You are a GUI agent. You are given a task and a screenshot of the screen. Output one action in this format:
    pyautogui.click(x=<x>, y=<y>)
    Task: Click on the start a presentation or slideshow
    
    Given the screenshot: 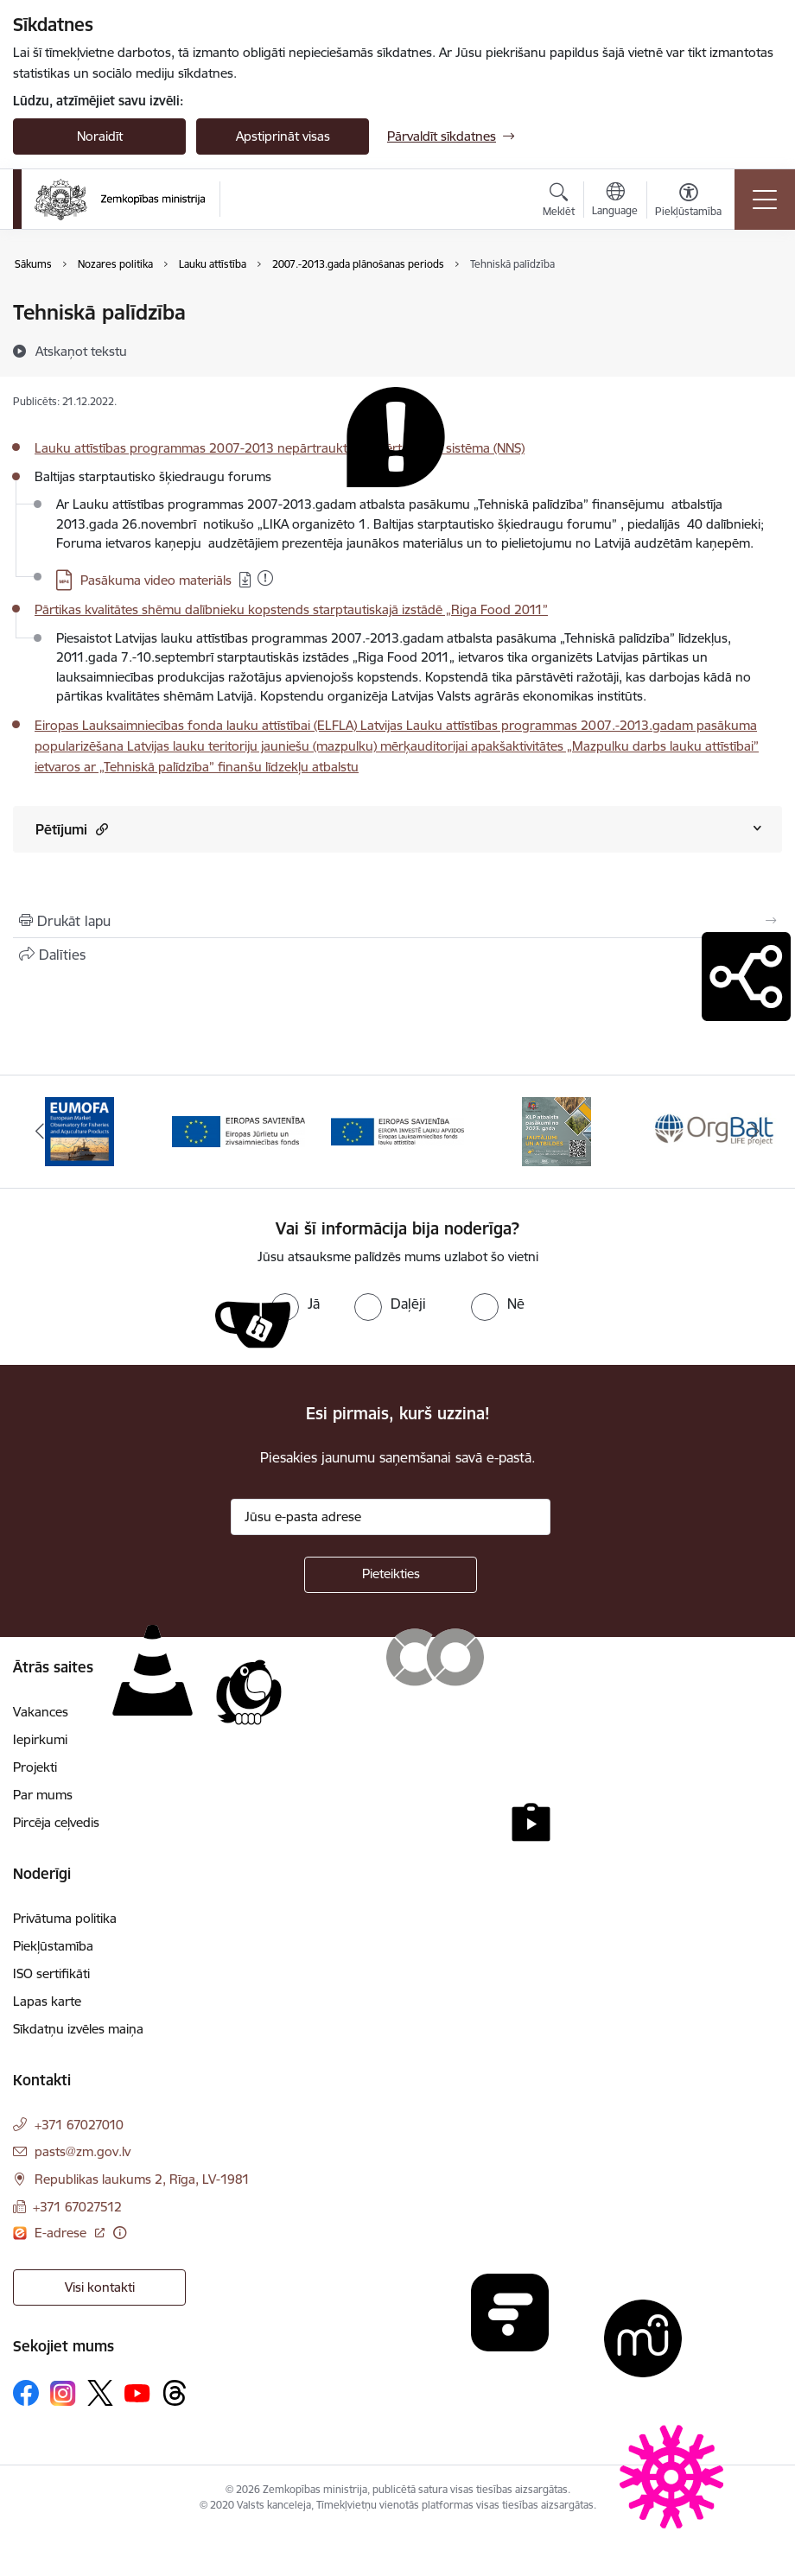 What is the action you would take?
    pyautogui.click(x=531, y=1824)
    